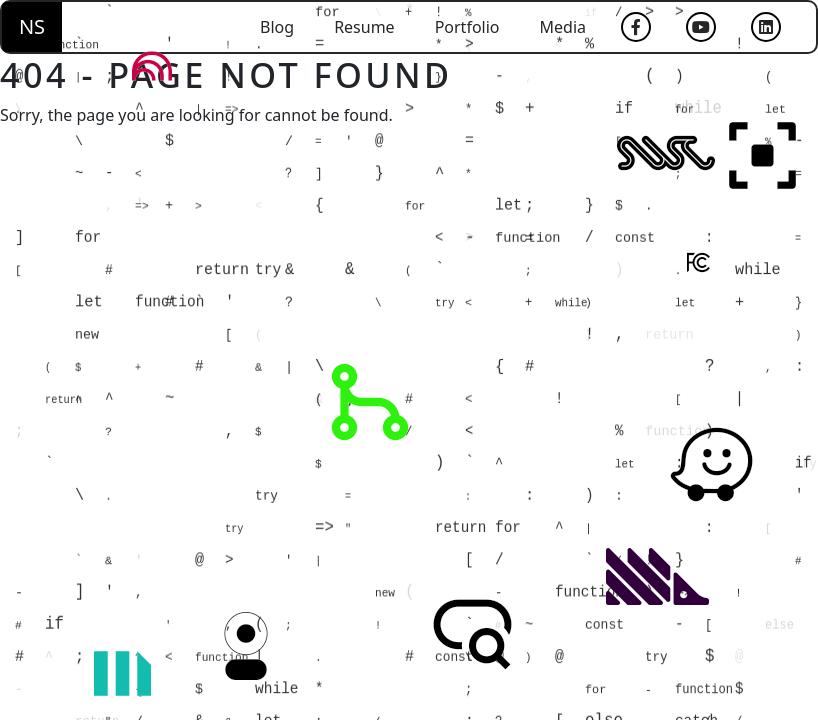 This screenshot has height=720, width=818. I want to click on microstrategy company logo, so click(122, 673).